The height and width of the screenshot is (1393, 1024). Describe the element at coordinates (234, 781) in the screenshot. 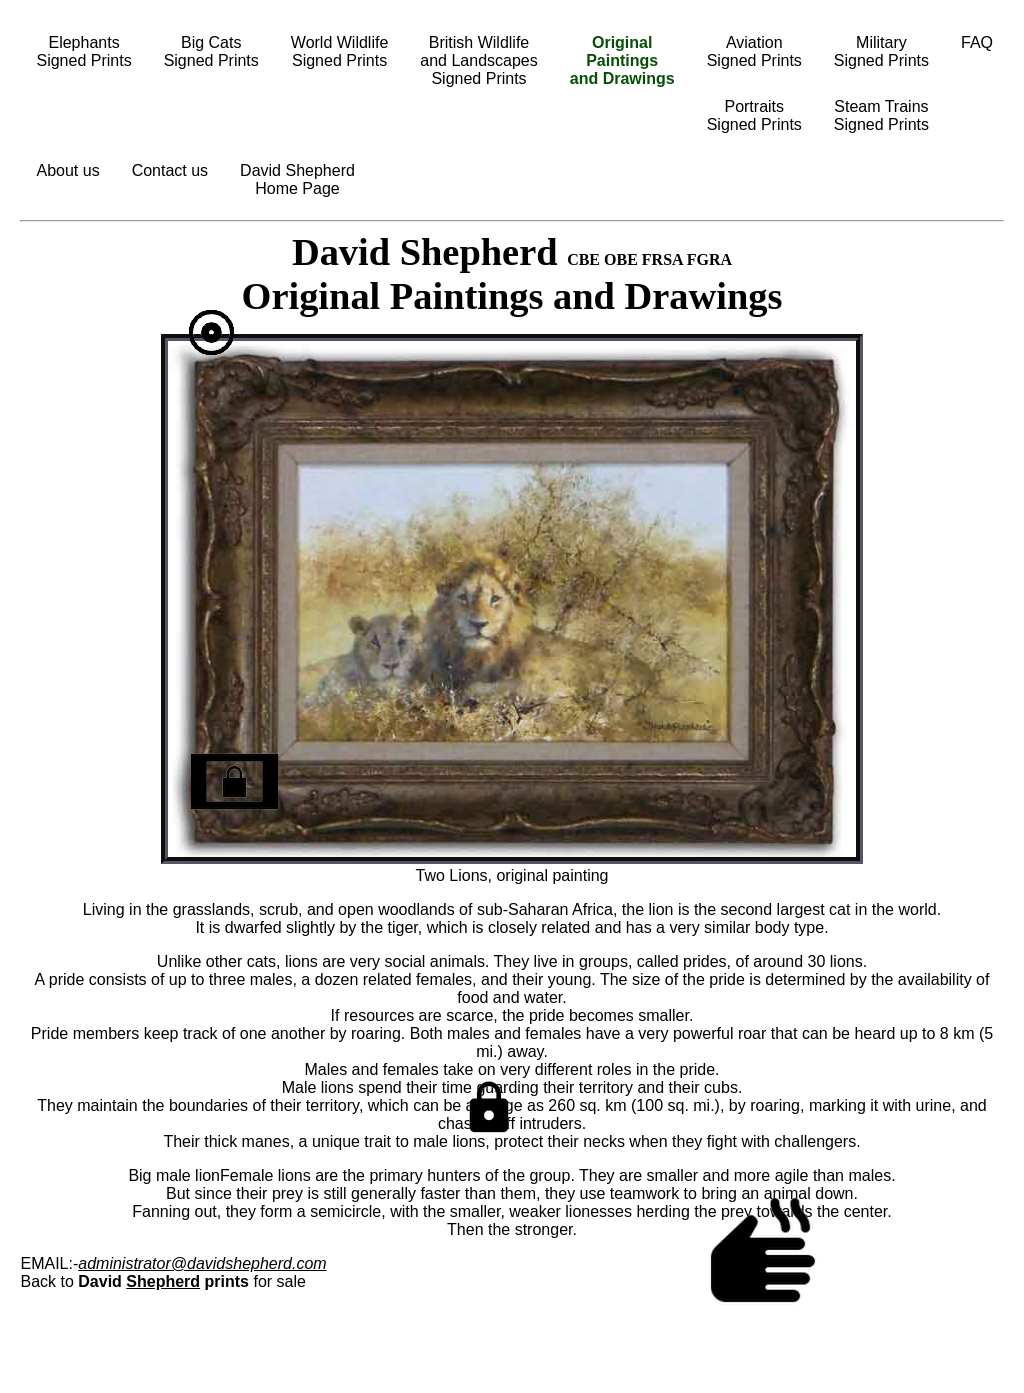

I see `lock screen in landscape orientation` at that location.